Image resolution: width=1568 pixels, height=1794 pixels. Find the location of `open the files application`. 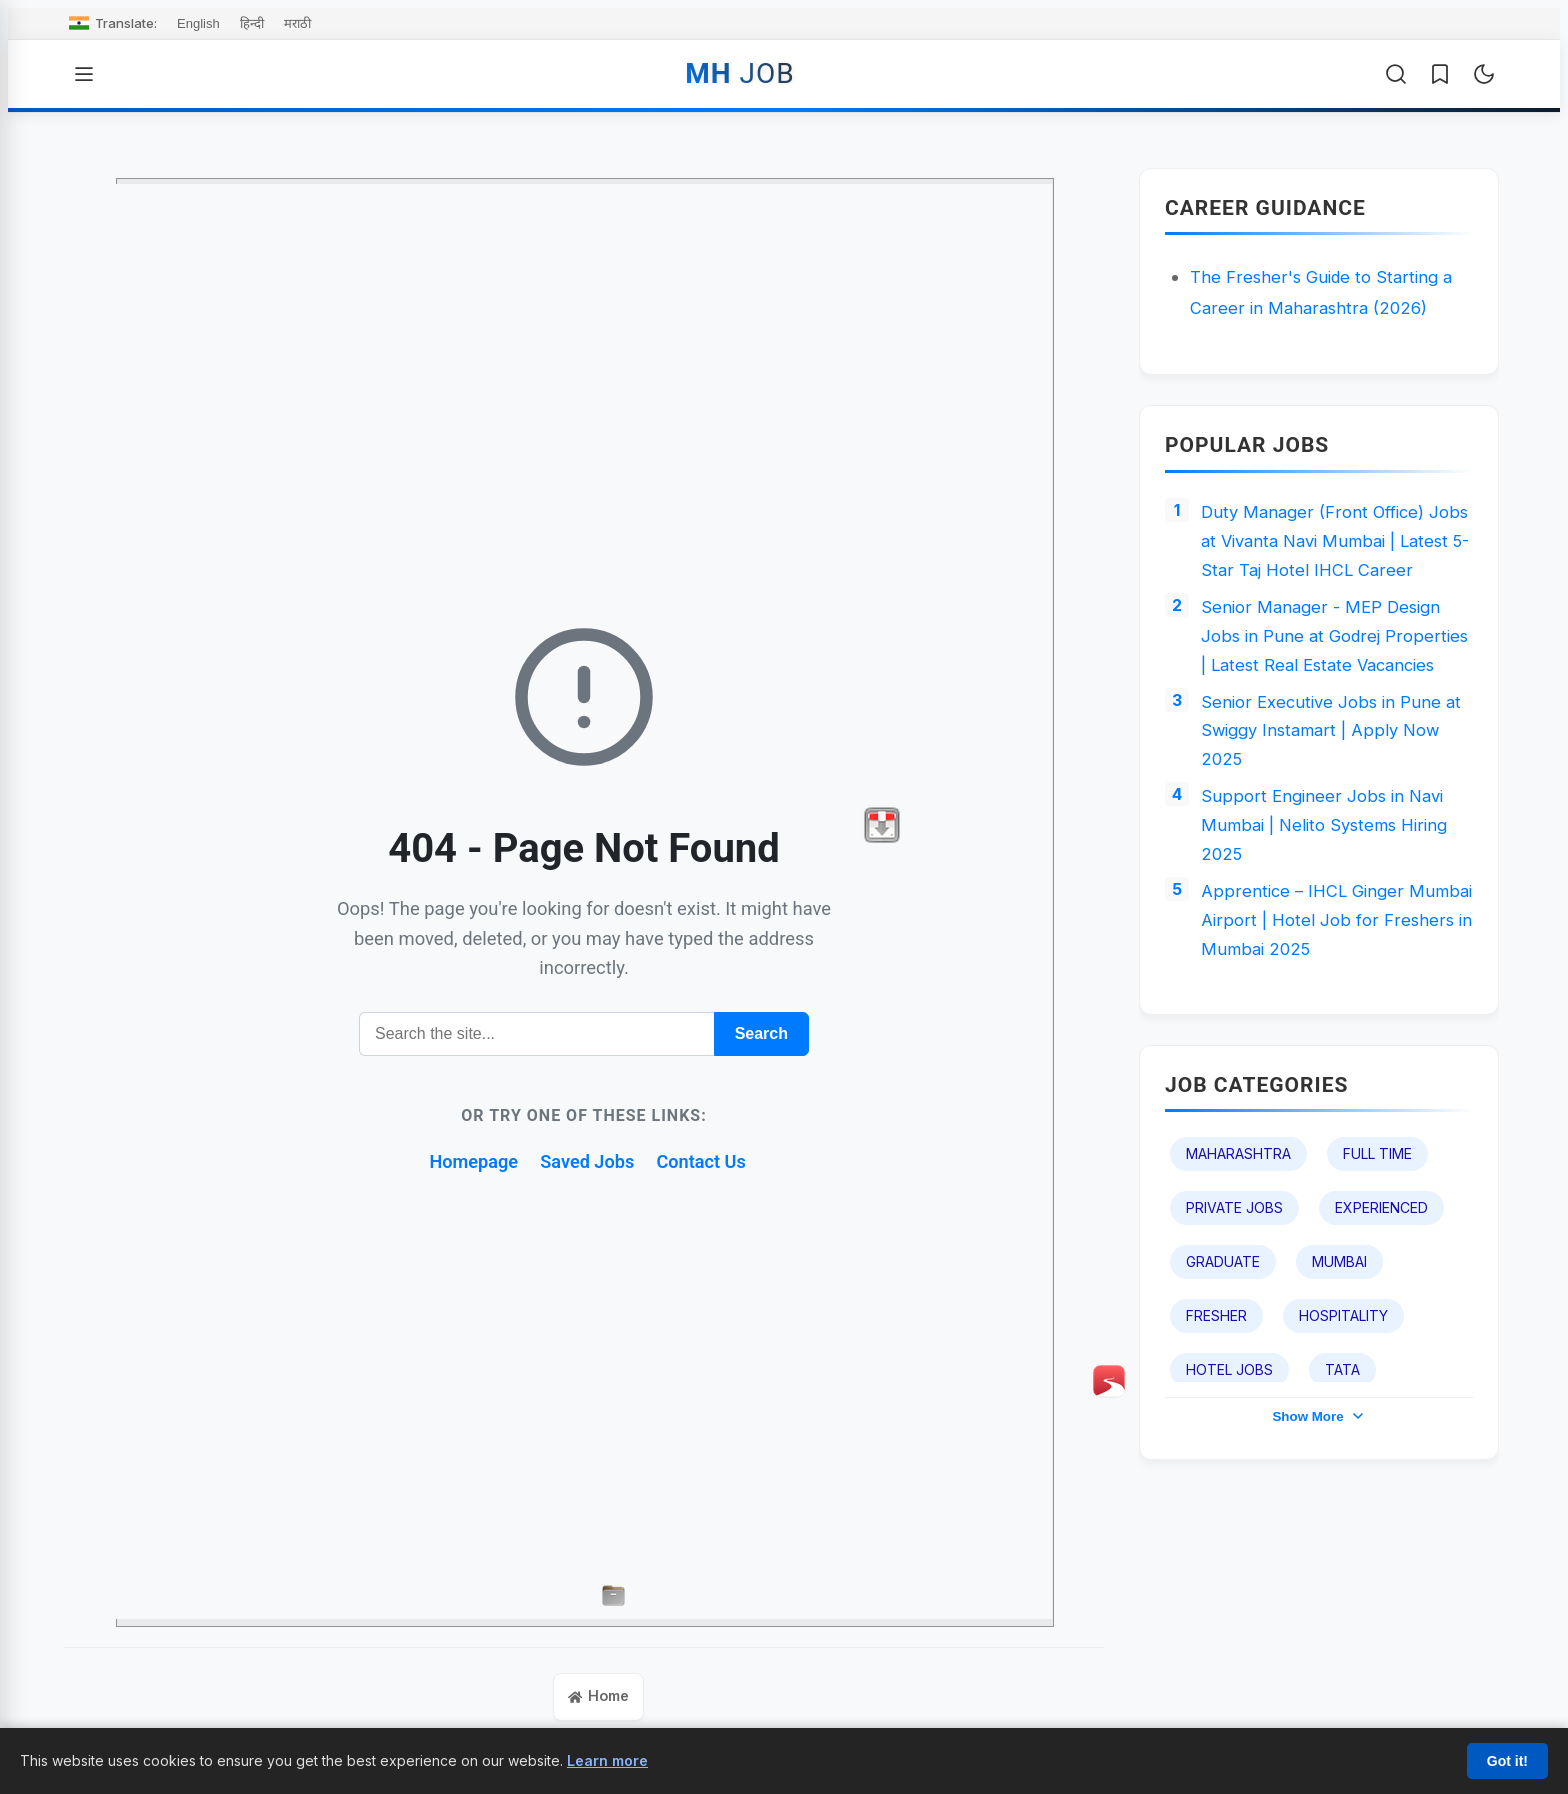

open the files application is located at coordinates (613, 1595).